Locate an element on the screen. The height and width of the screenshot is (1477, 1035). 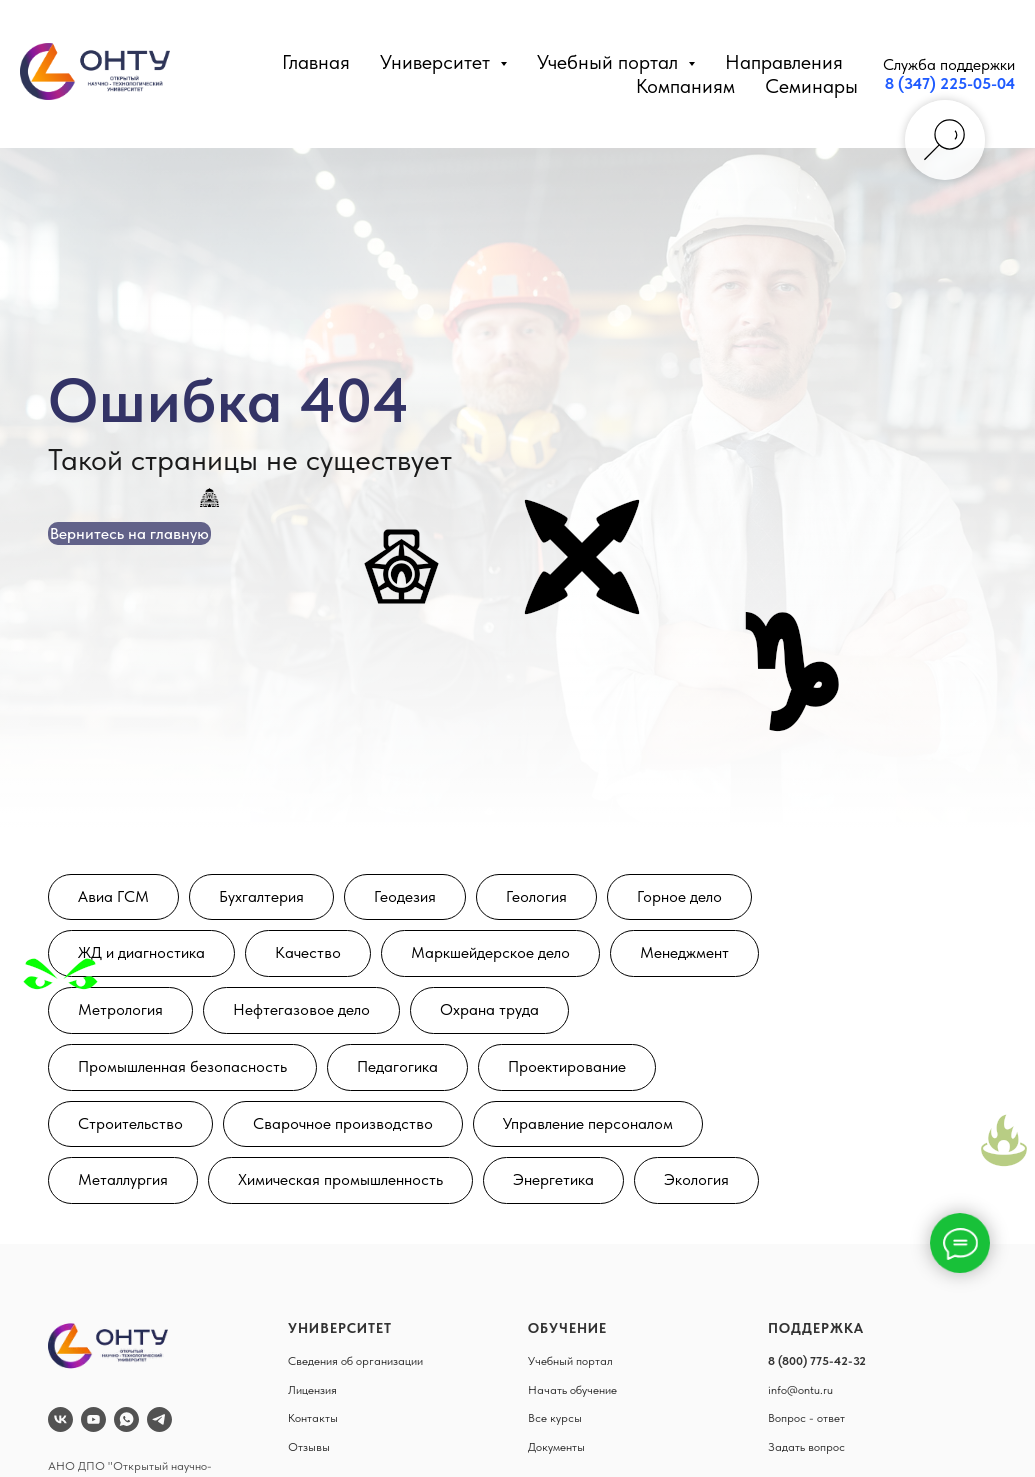
capricorn zodiac sign symbol is located at coordinates (790, 672).